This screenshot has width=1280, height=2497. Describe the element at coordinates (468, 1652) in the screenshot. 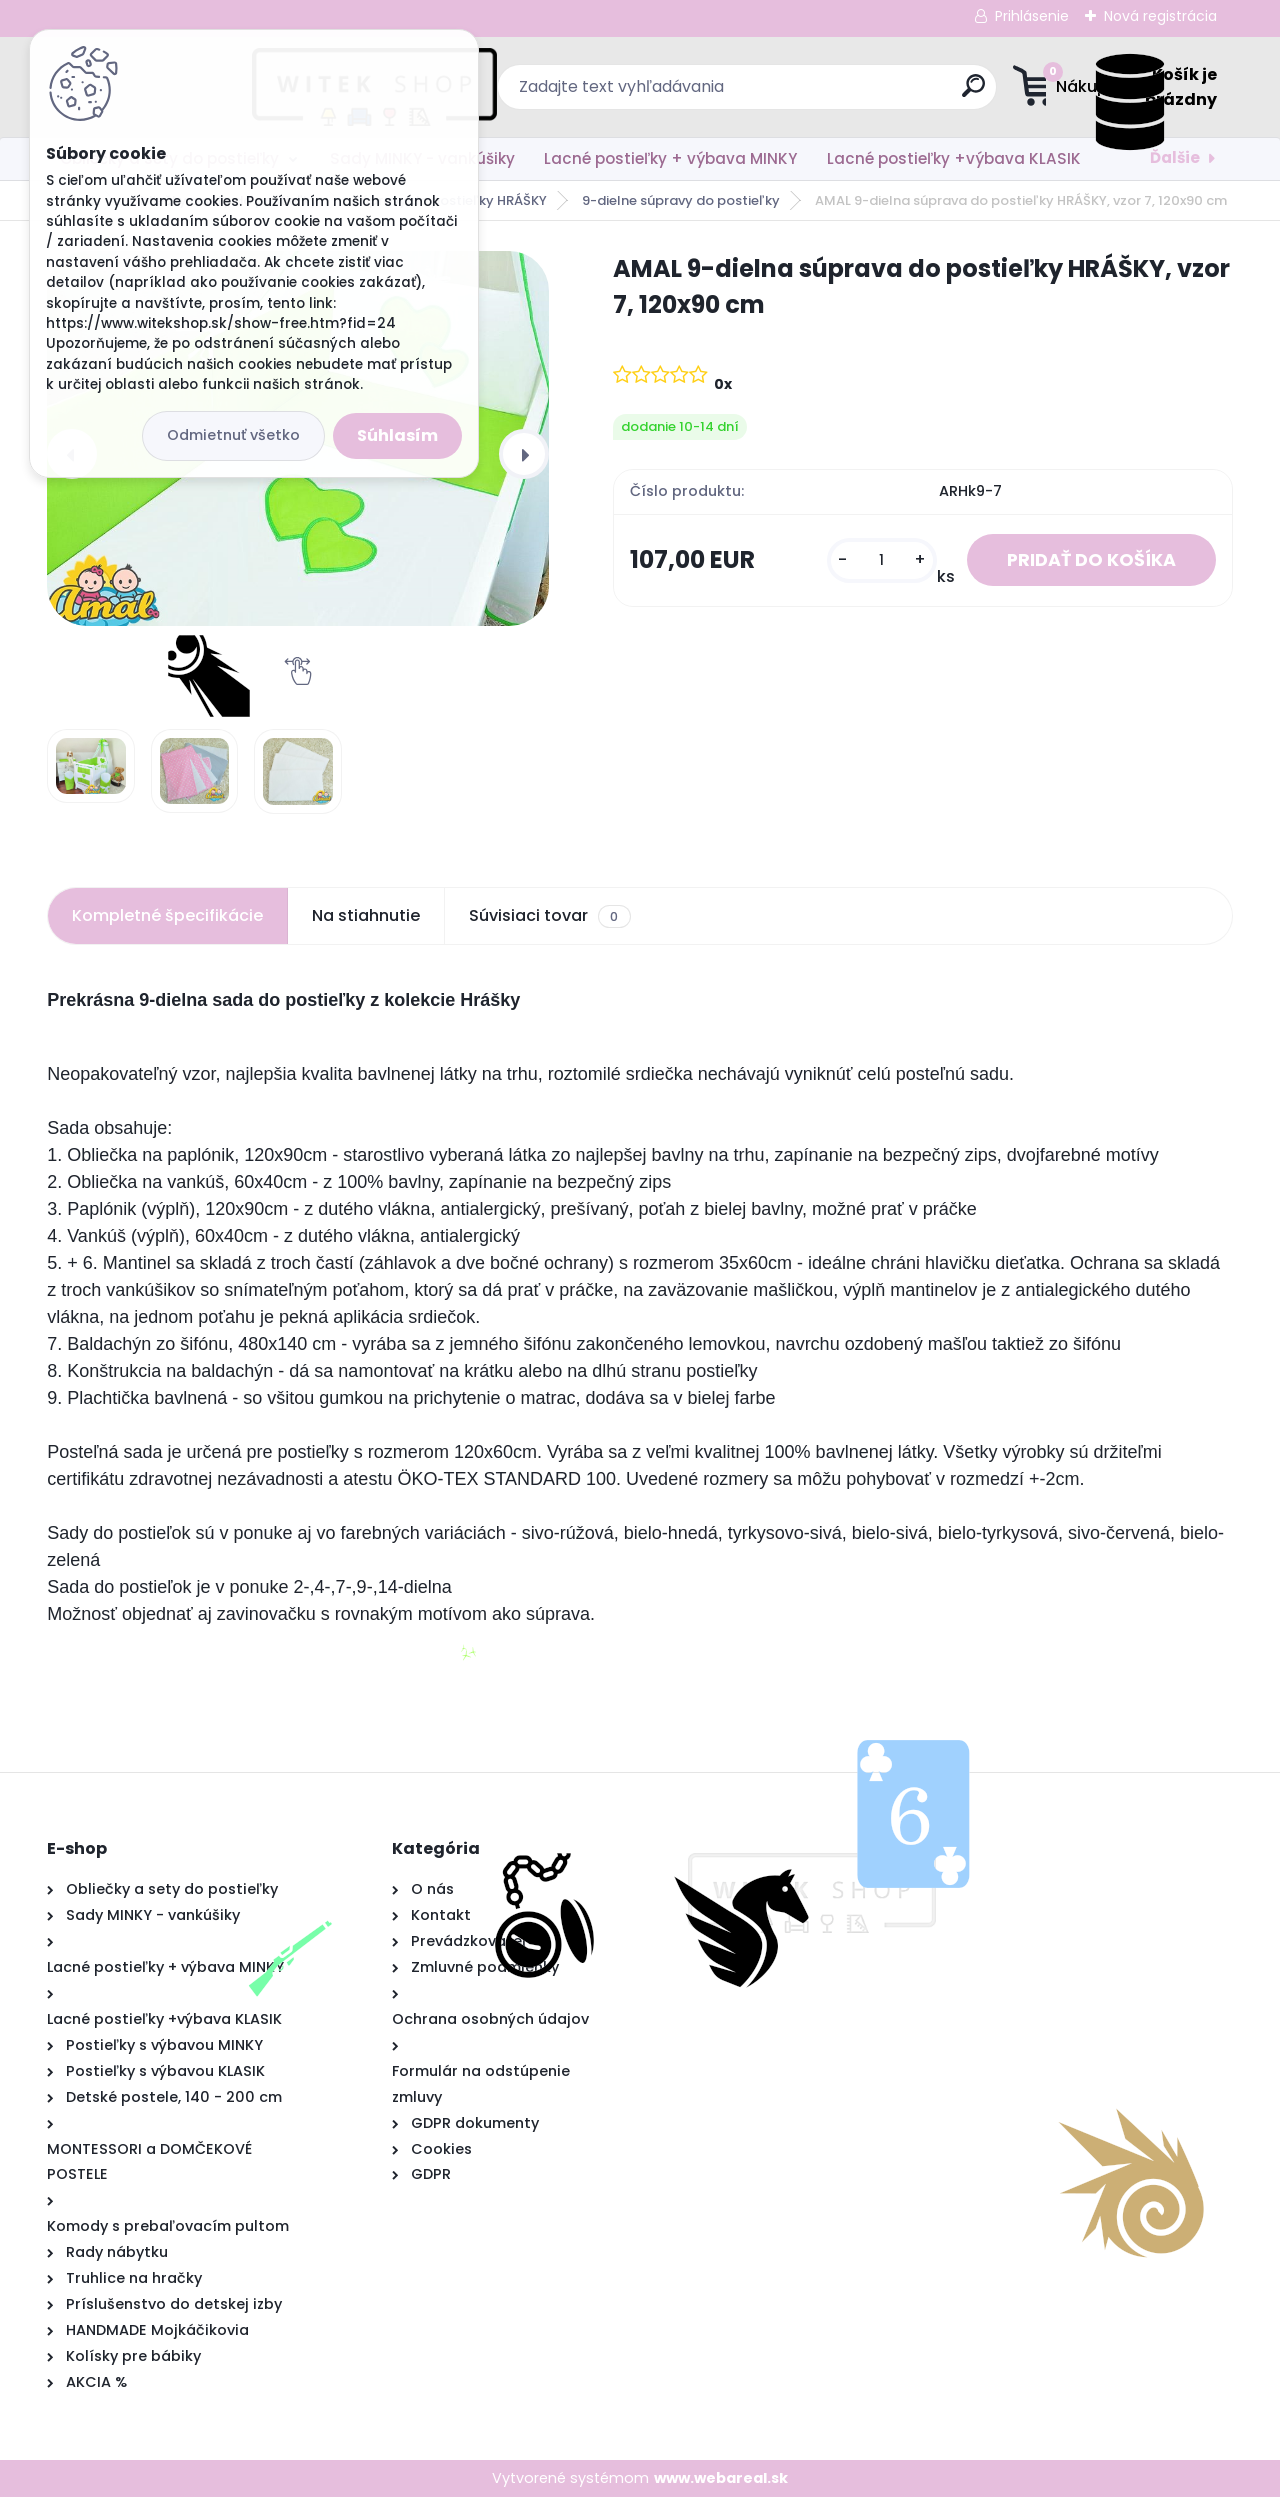

I see `deploy caltrops to slow enemies` at that location.